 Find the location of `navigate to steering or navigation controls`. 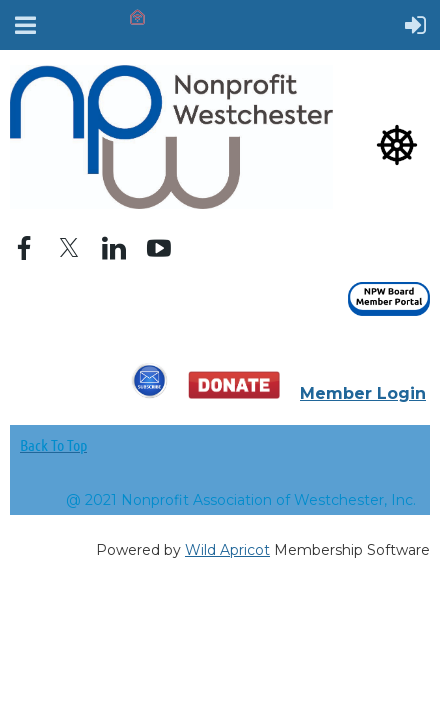

navigate to steering or navigation controls is located at coordinates (397, 145).